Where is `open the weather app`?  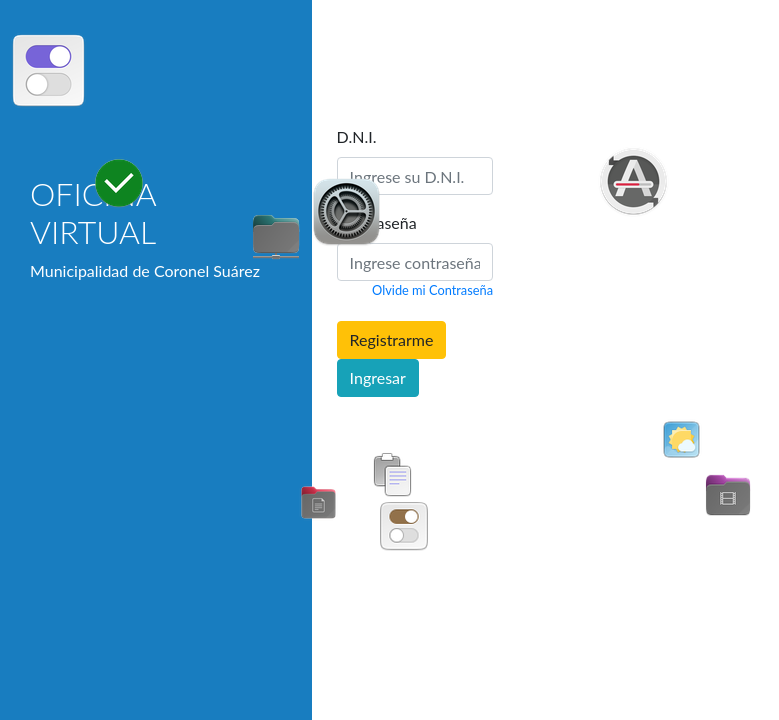
open the weather app is located at coordinates (681, 439).